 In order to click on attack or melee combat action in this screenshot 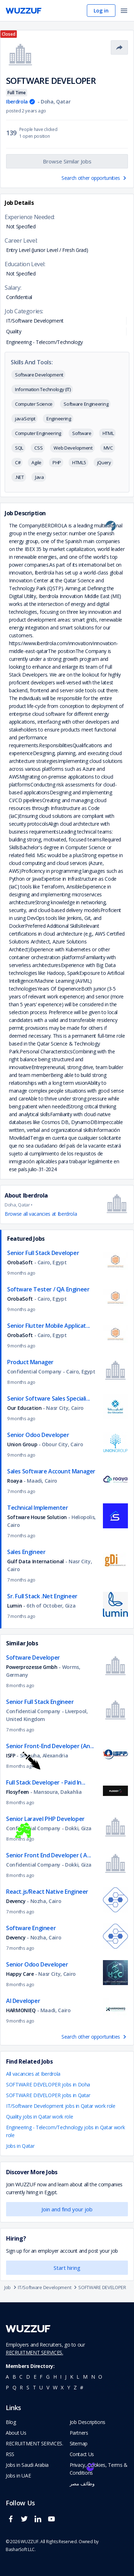, I will do `click(31, 1761)`.